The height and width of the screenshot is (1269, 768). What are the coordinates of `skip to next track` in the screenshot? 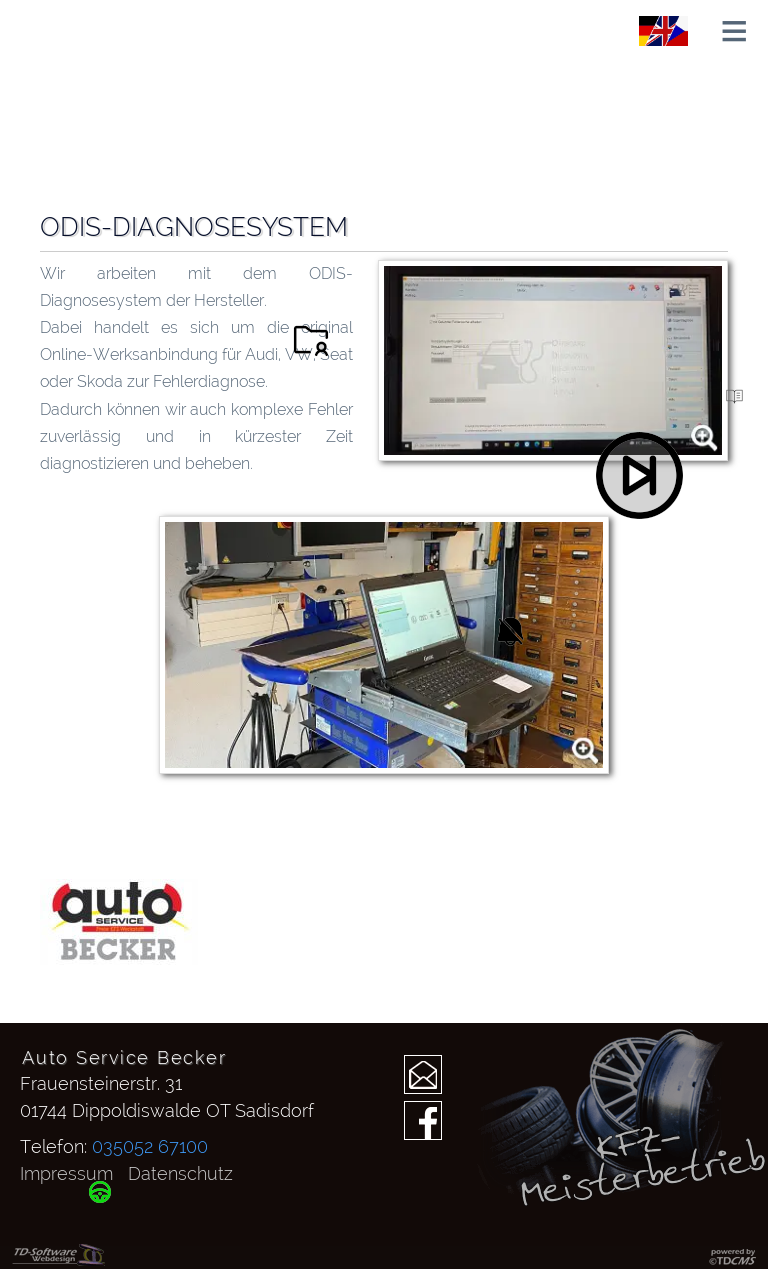 It's located at (639, 475).